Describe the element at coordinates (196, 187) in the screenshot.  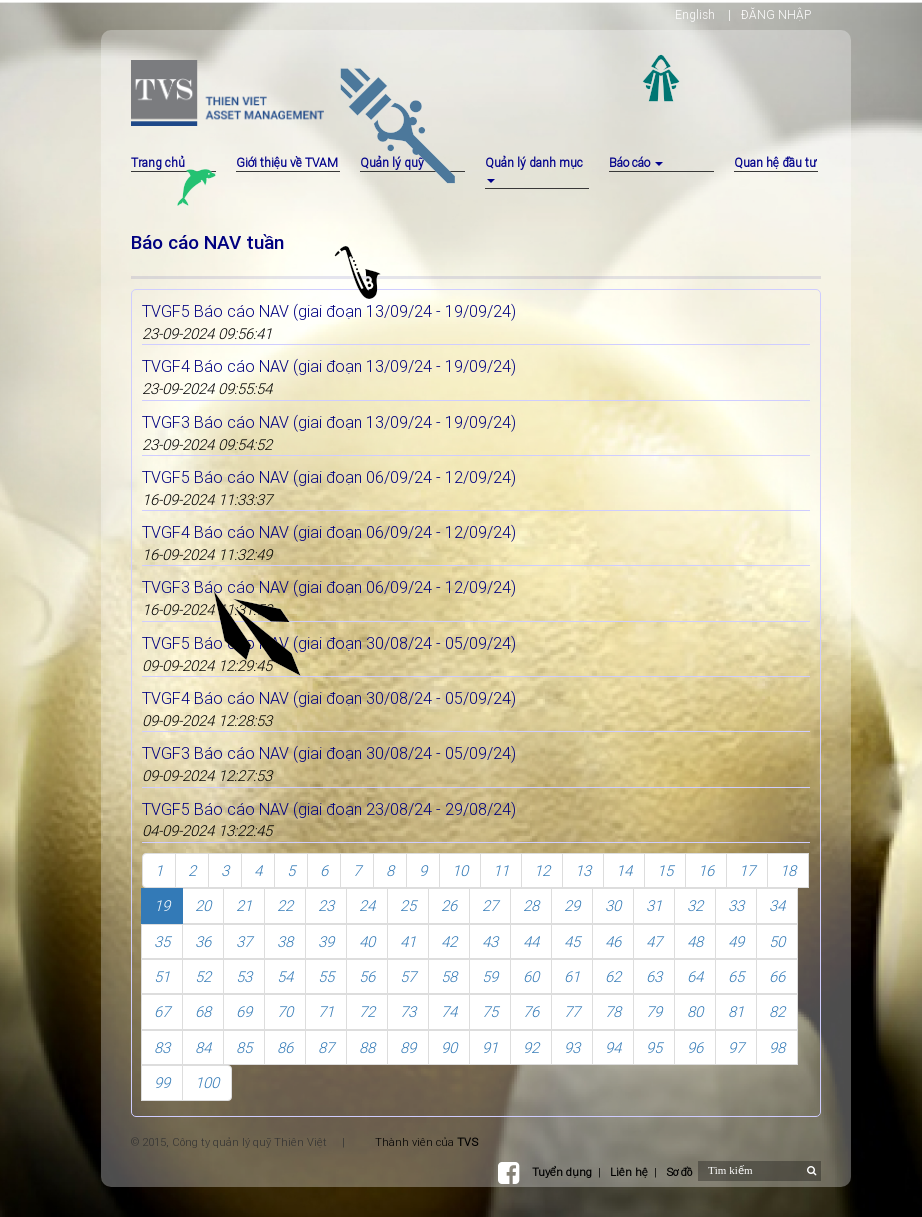
I see `access marine life or ocean-themed content` at that location.